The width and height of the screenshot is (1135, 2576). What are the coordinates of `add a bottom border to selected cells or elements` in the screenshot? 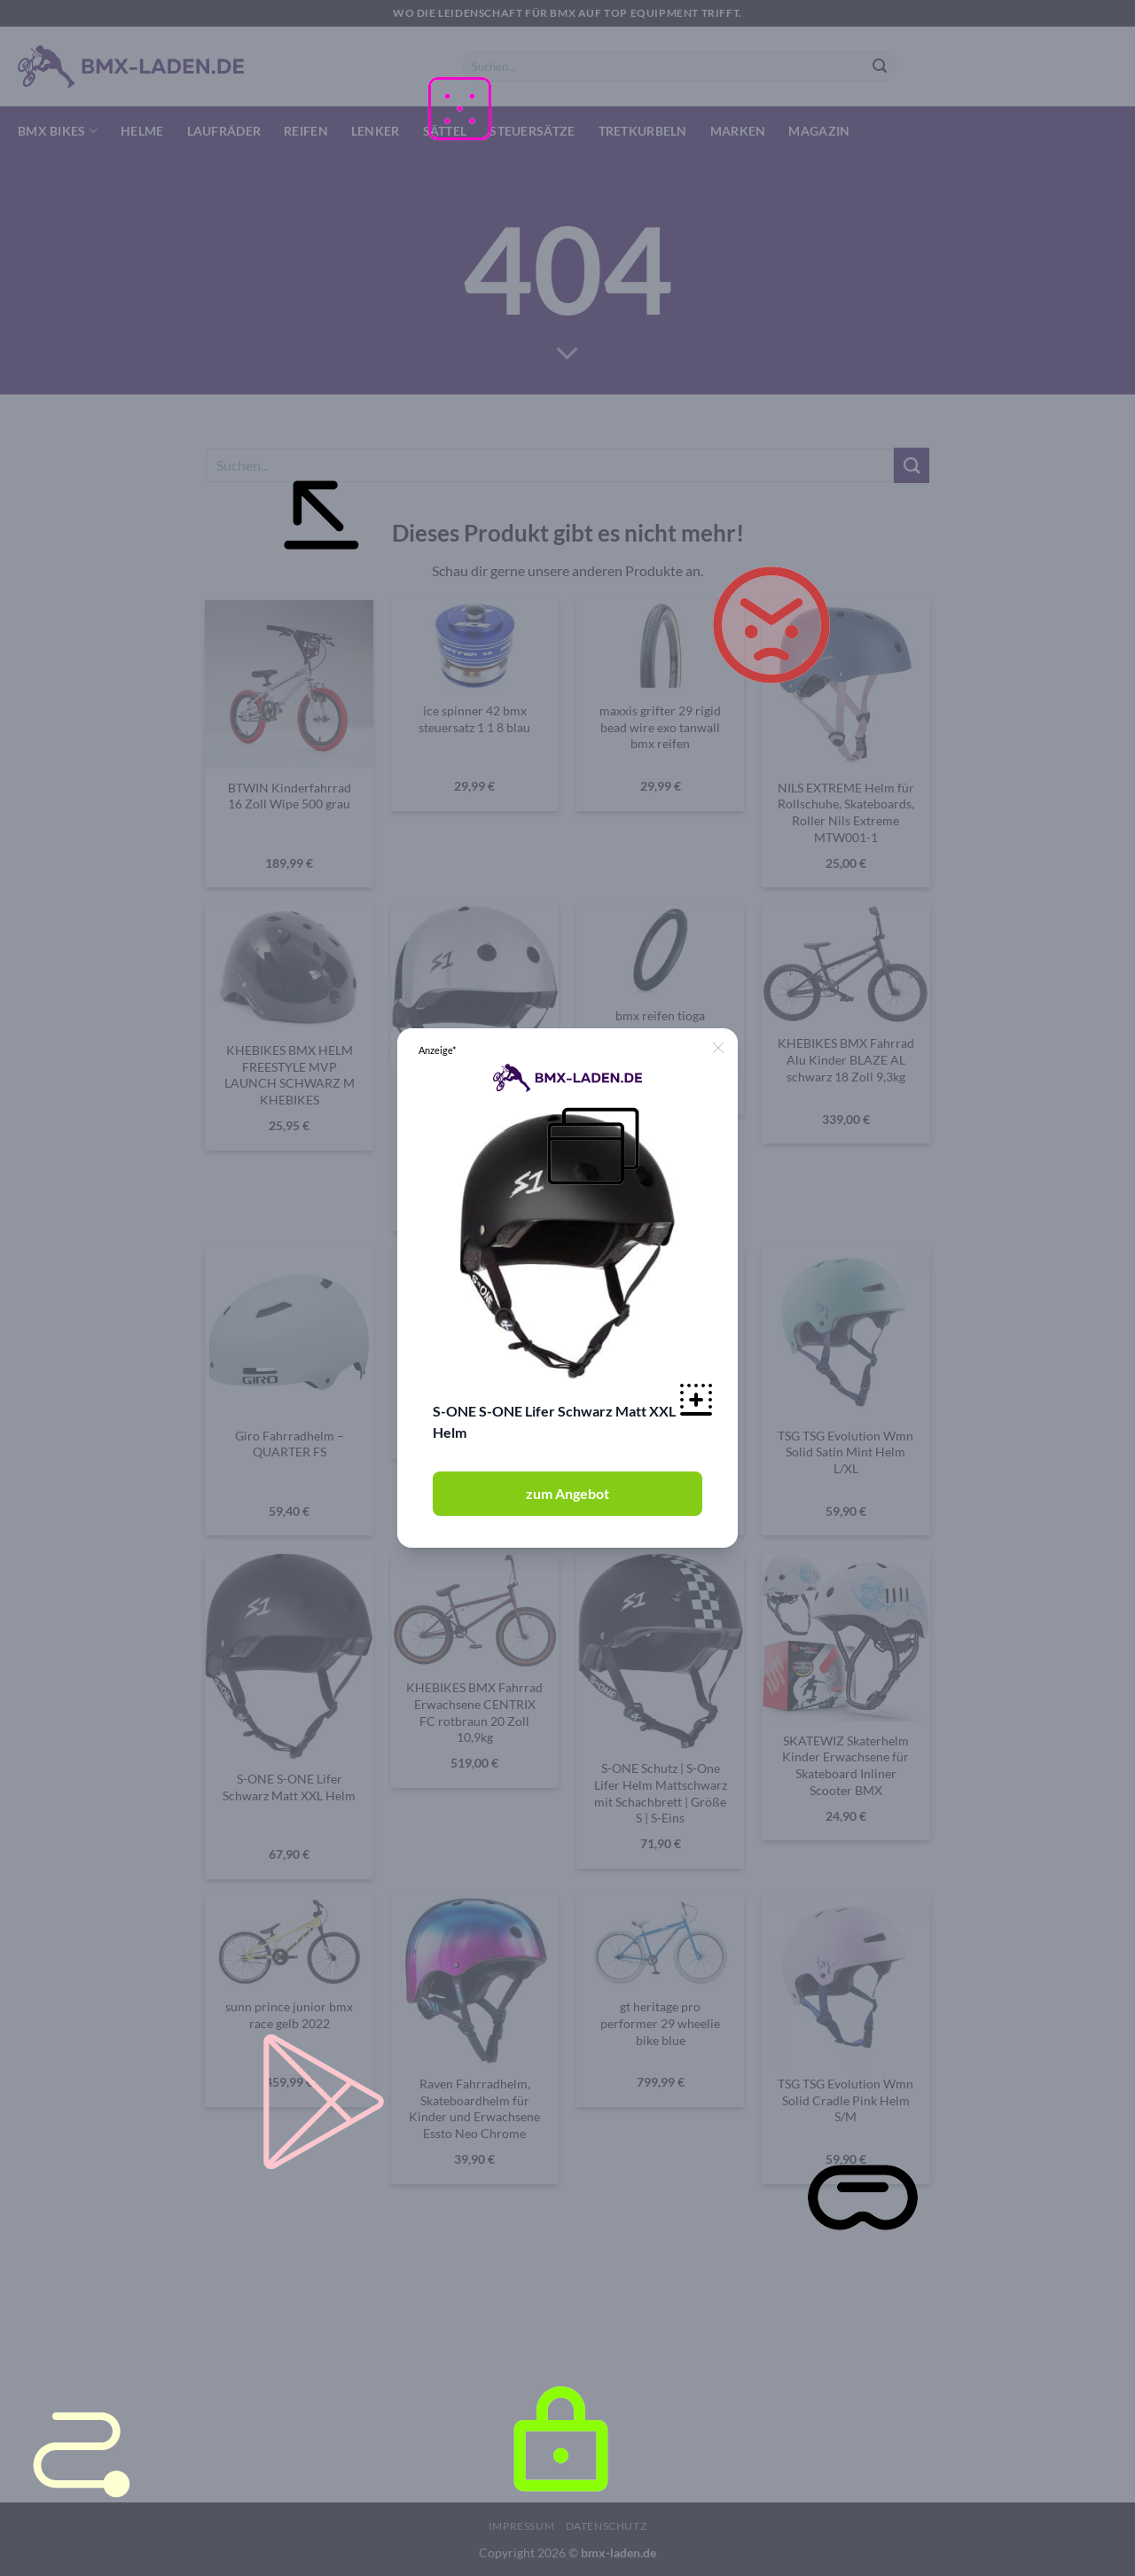 It's located at (696, 1400).